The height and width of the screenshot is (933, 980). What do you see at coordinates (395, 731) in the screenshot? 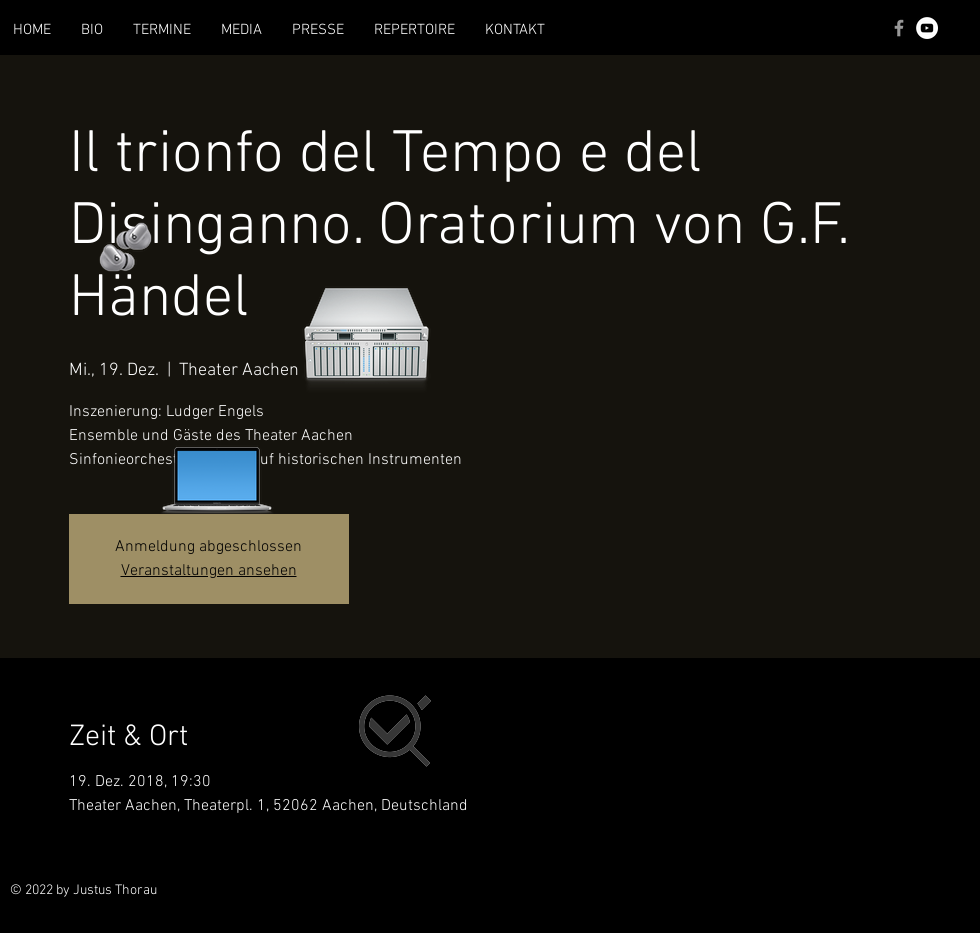
I see `open system configuration or setup assistant` at bounding box center [395, 731].